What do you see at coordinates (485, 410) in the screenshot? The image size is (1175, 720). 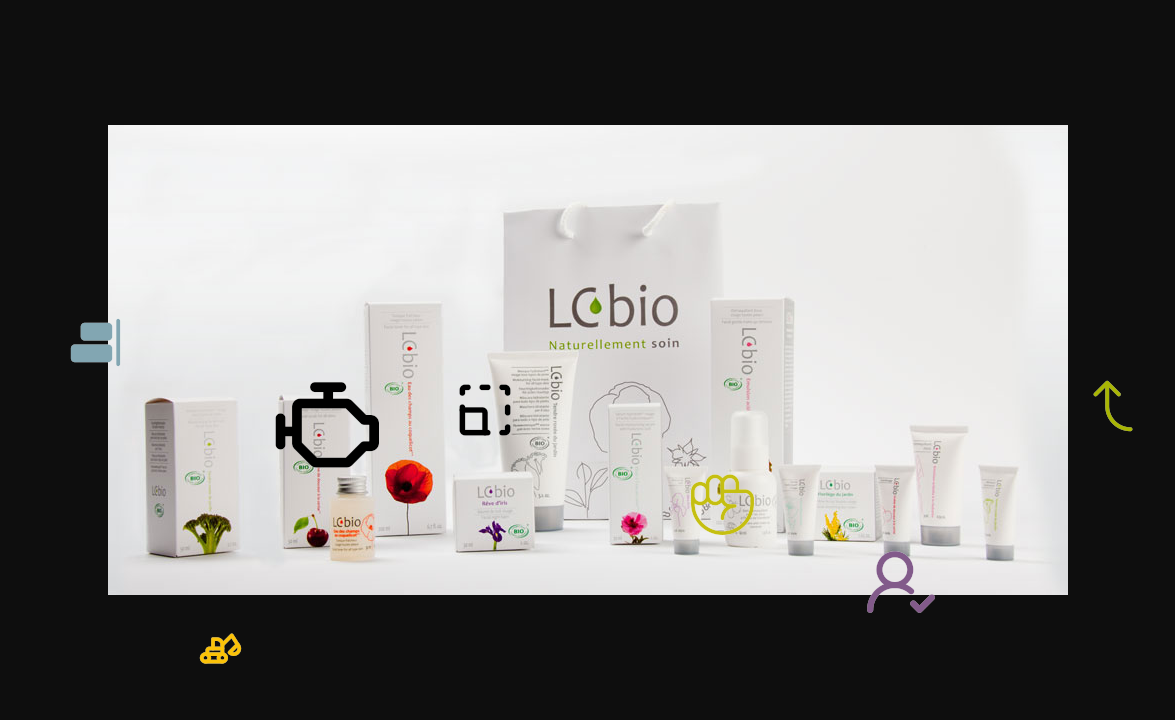 I see `resize an element or window` at bounding box center [485, 410].